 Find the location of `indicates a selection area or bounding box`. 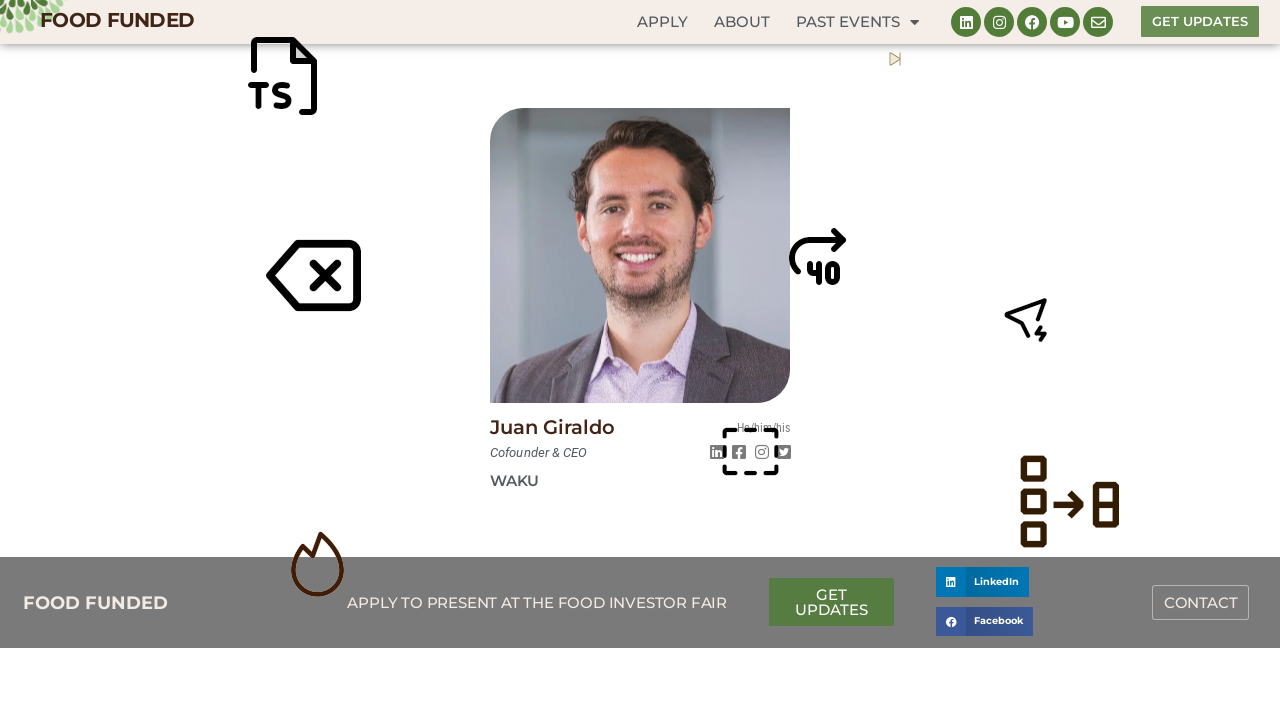

indicates a selection area or bounding box is located at coordinates (750, 451).